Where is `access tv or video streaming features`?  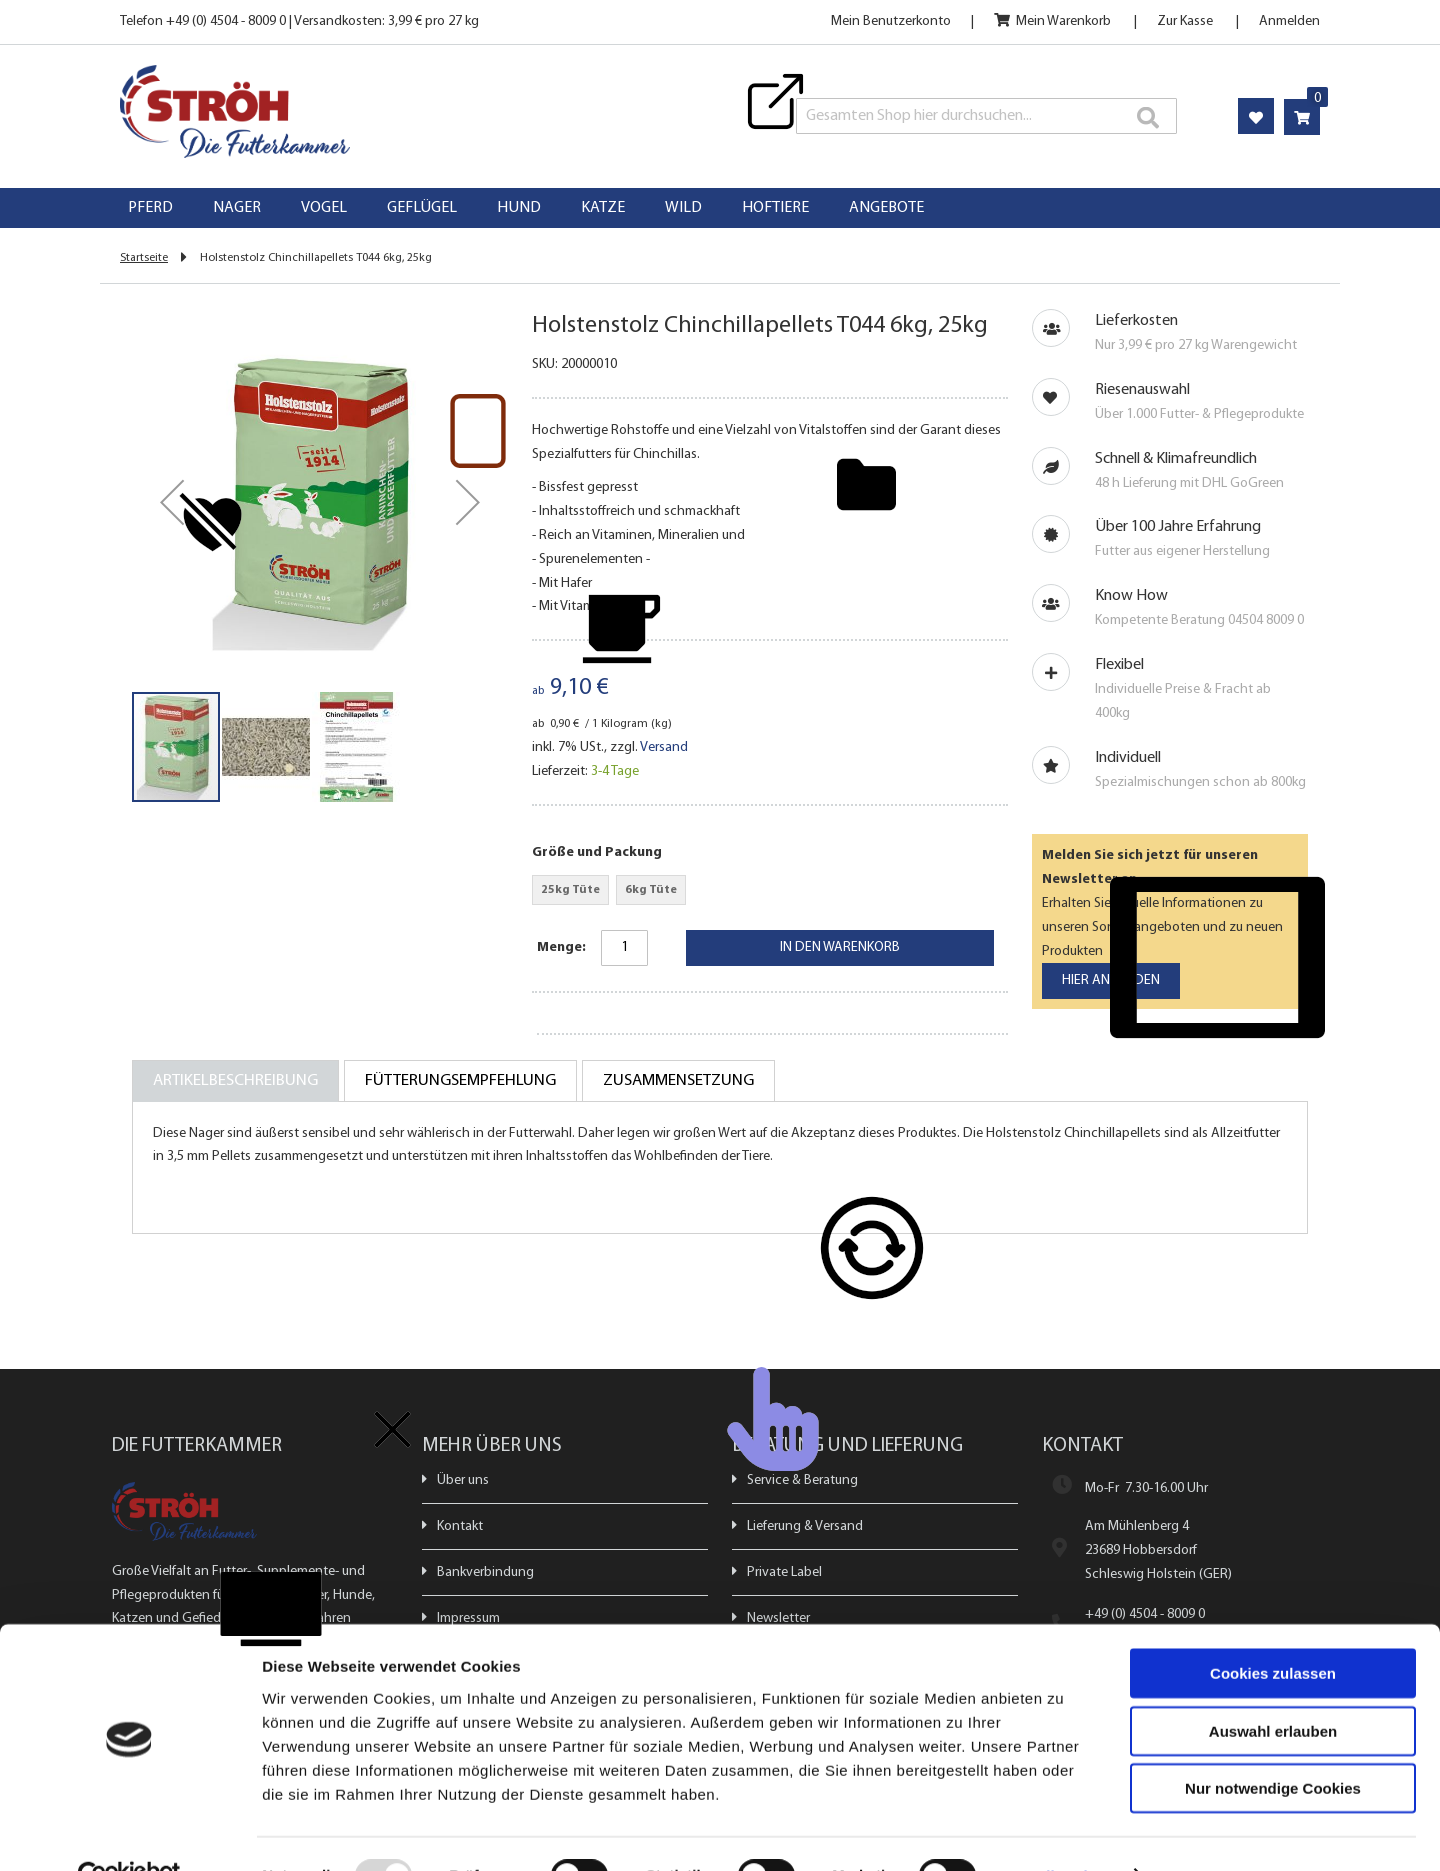
access tv or video streaming features is located at coordinates (271, 1609).